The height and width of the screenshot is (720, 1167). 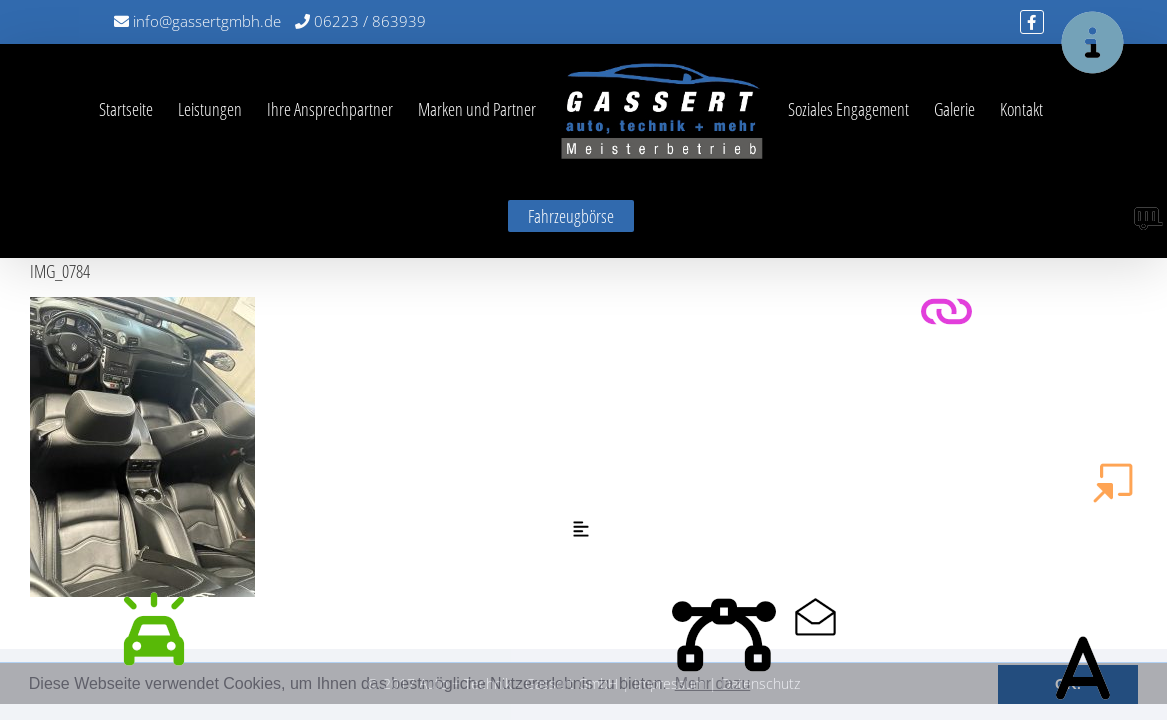 I want to click on view more information or details, so click(x=1092, y=42).